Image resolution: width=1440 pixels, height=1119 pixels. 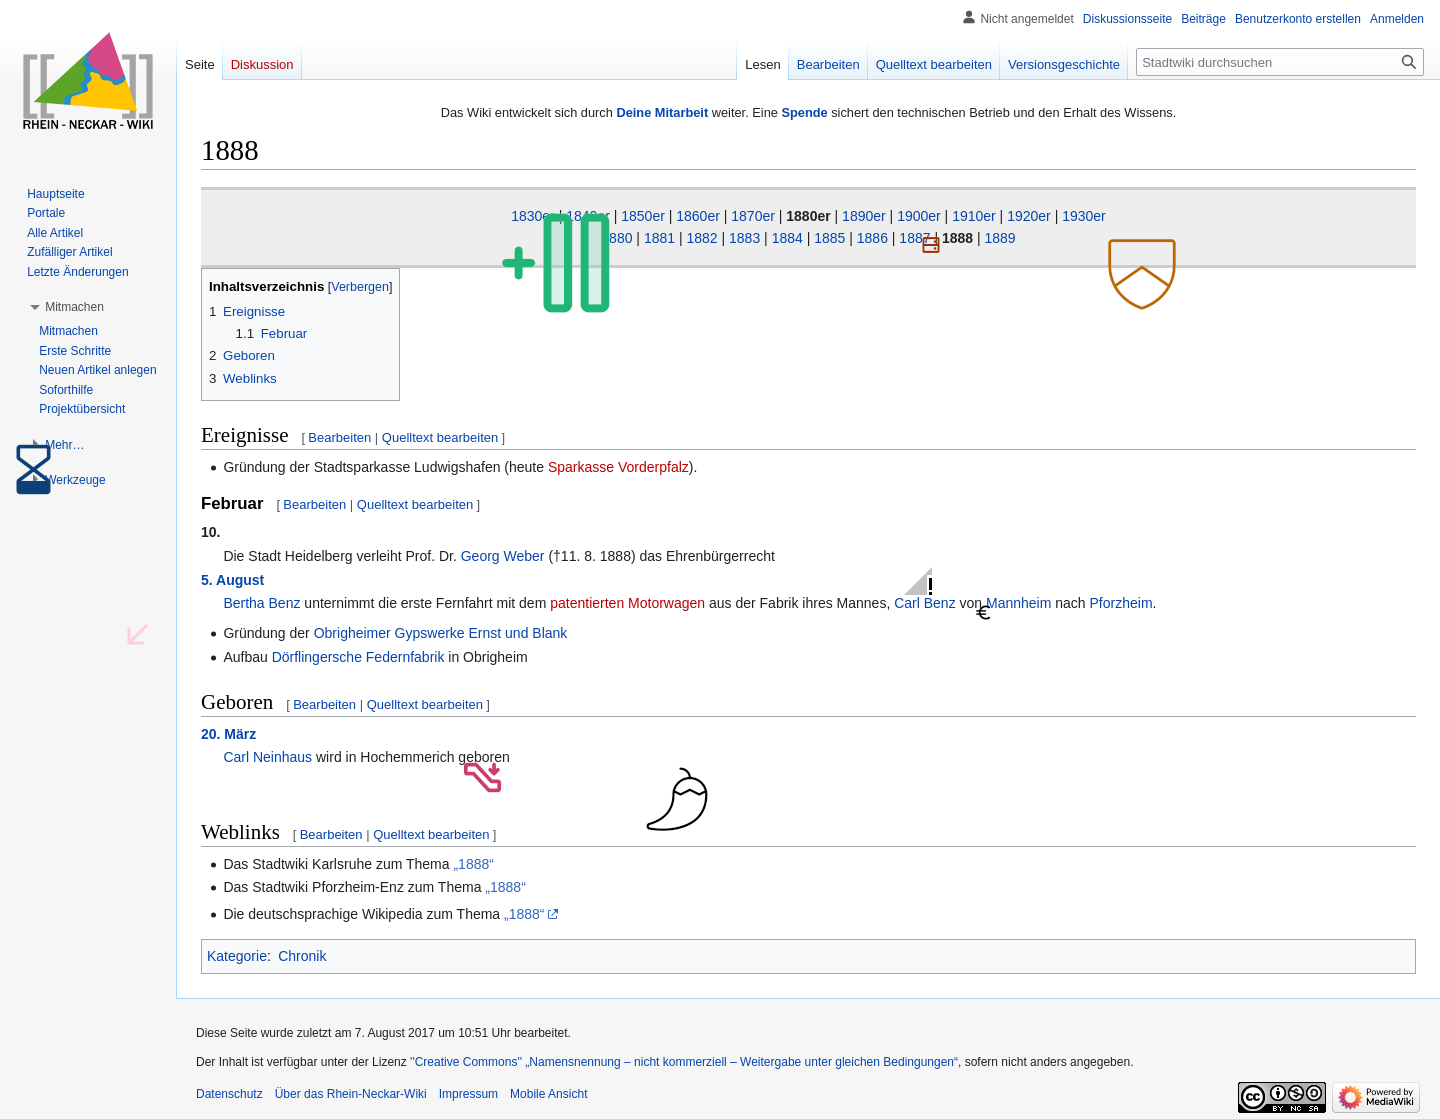 What do you see at coordinates (983, 612) in the screenshot?
I see `view price in euros` at bounding box center [983, 612].